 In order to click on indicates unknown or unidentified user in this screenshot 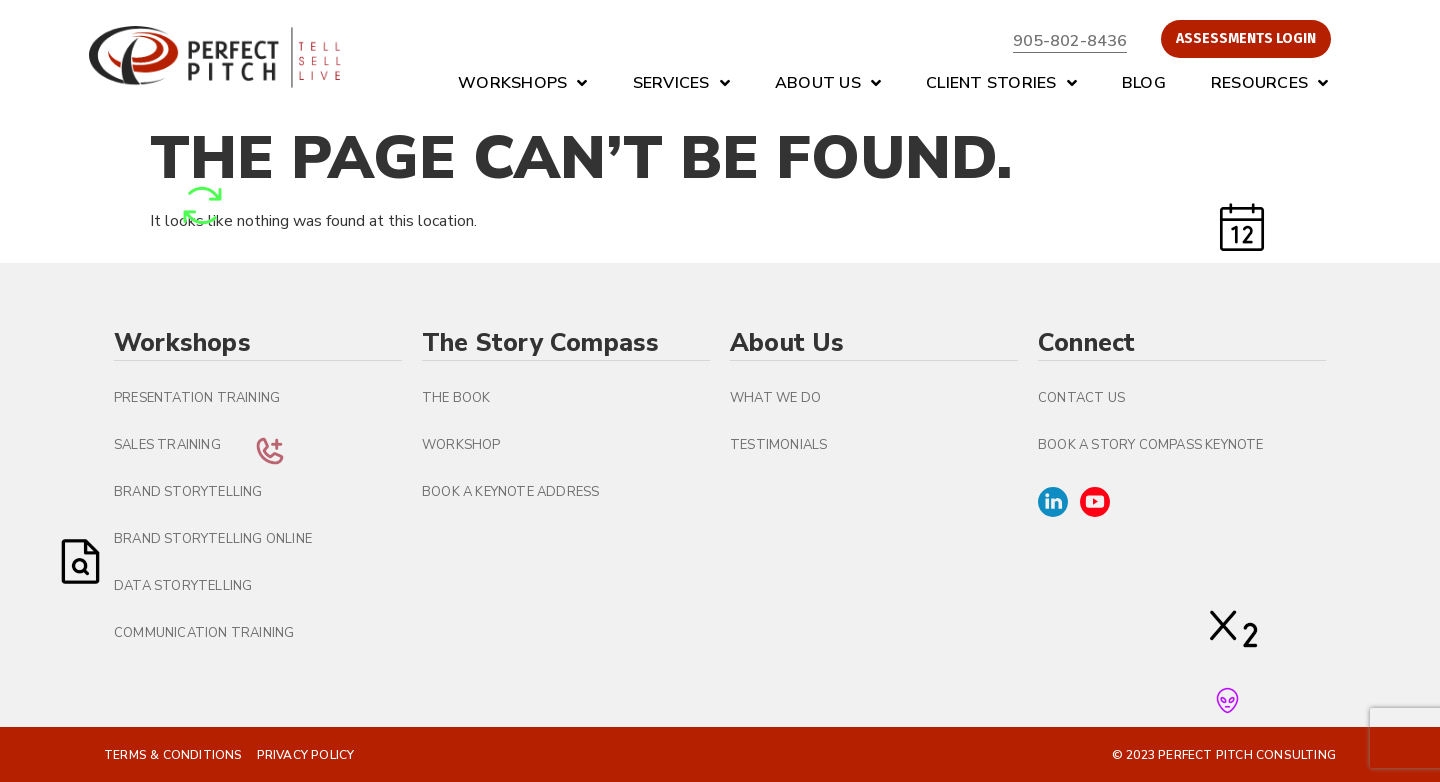, I will do `click(1227, 700)`.